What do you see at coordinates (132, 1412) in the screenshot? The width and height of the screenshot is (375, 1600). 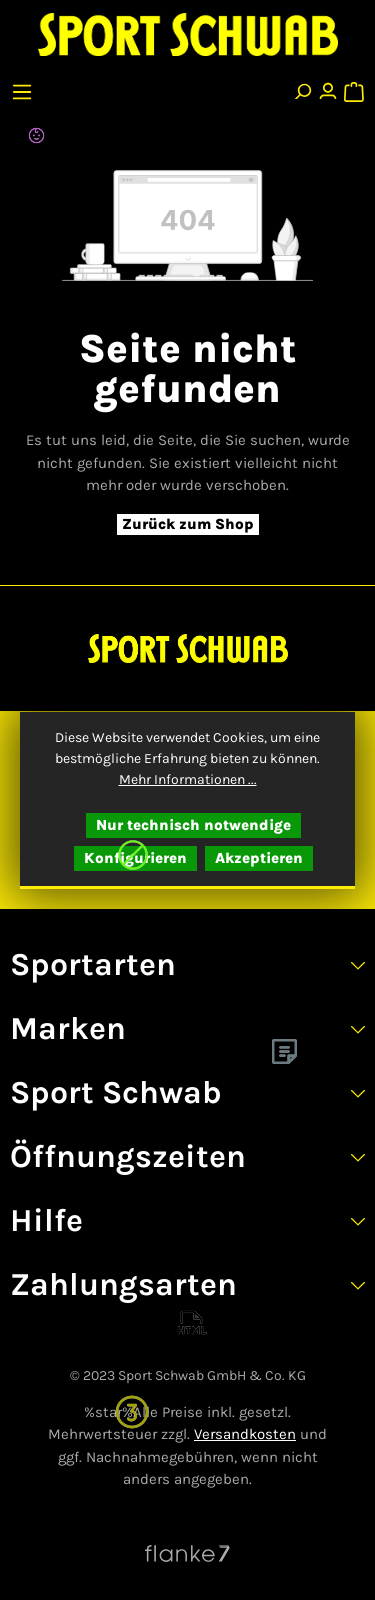 I see `indicates step three in a multi-step process` at bounding box center [132, 1412].